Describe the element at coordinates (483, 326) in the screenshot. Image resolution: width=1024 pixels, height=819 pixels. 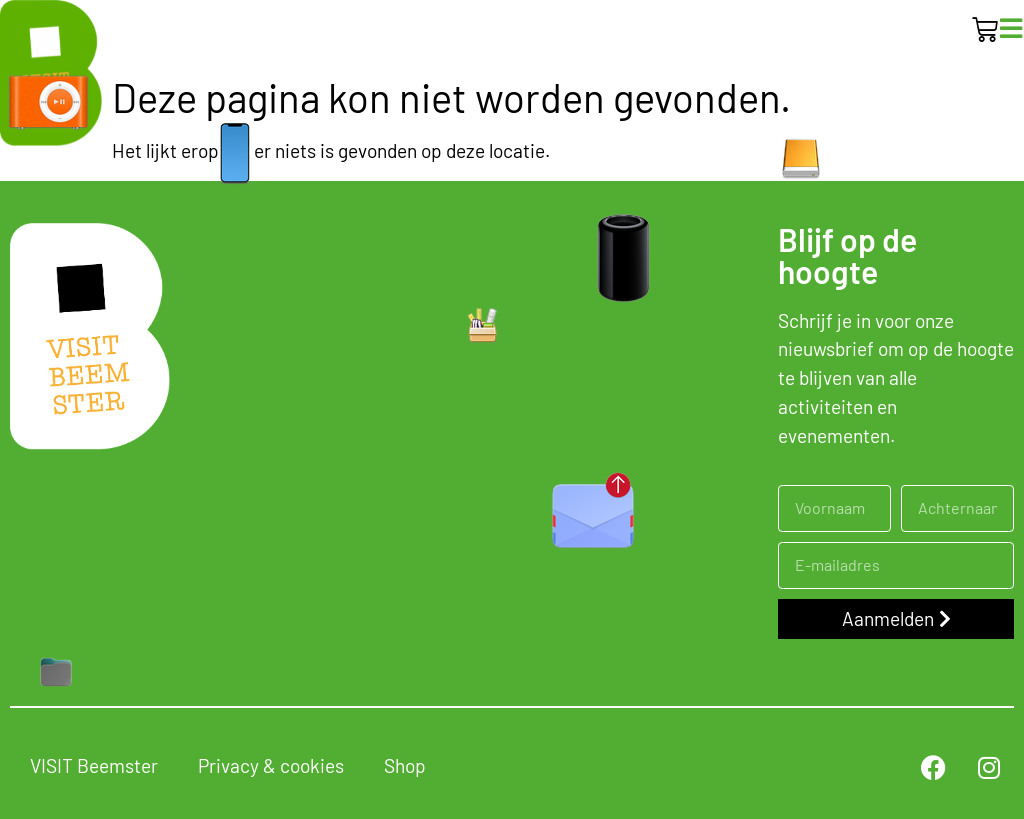
I see `access miscellaneous or uncategorized applications` at that location.